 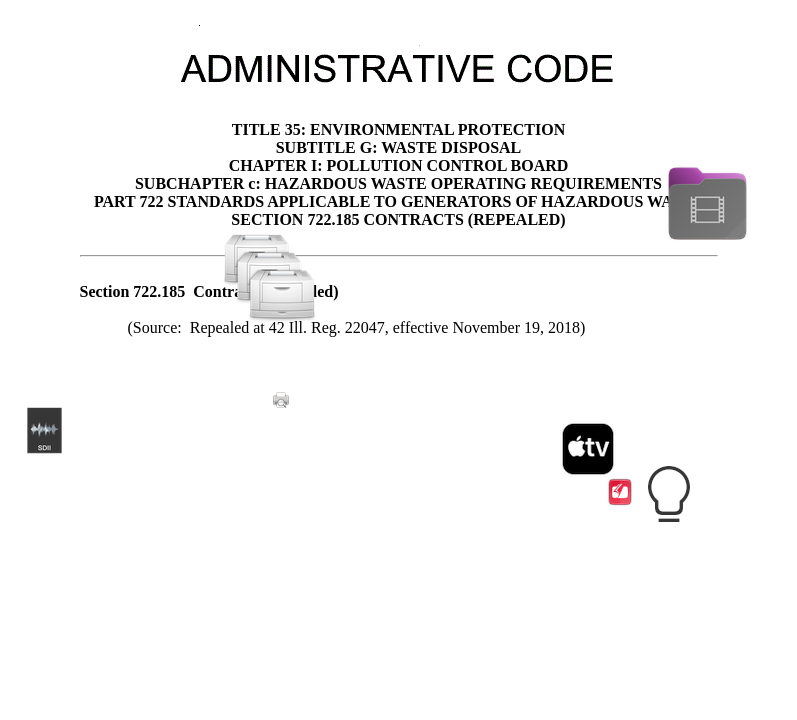 I want to click on open your videos folder, so click(x=707, y=203).